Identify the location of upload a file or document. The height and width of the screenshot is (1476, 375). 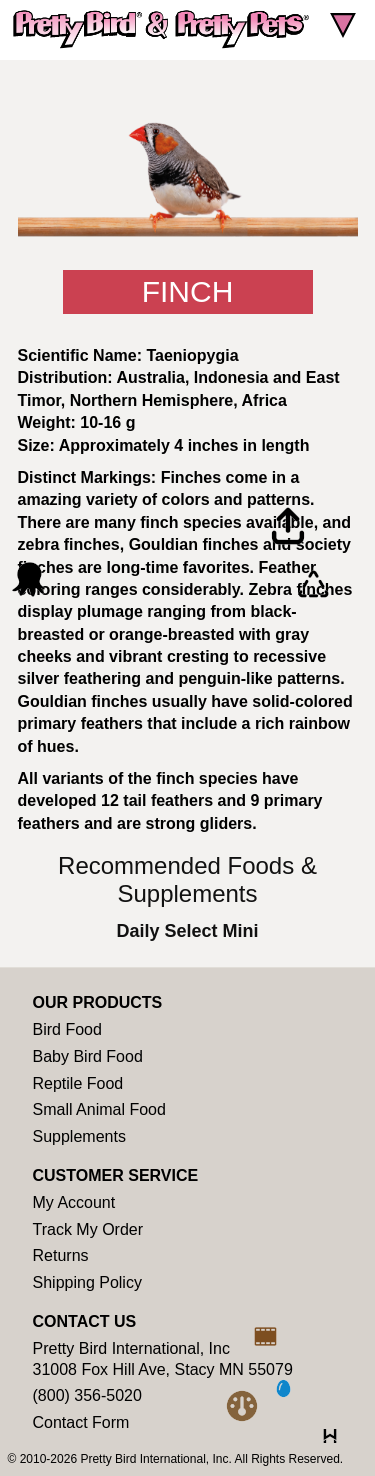
(288, 526).